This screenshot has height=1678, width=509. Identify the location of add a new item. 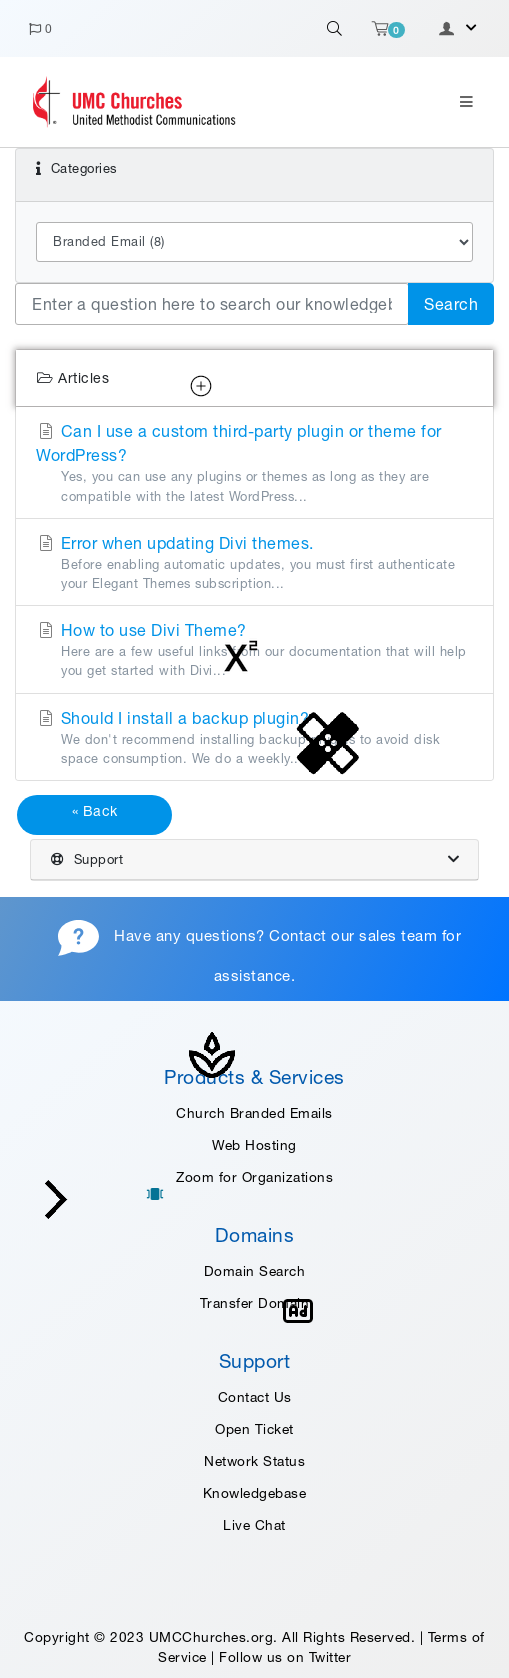
(201, 386).